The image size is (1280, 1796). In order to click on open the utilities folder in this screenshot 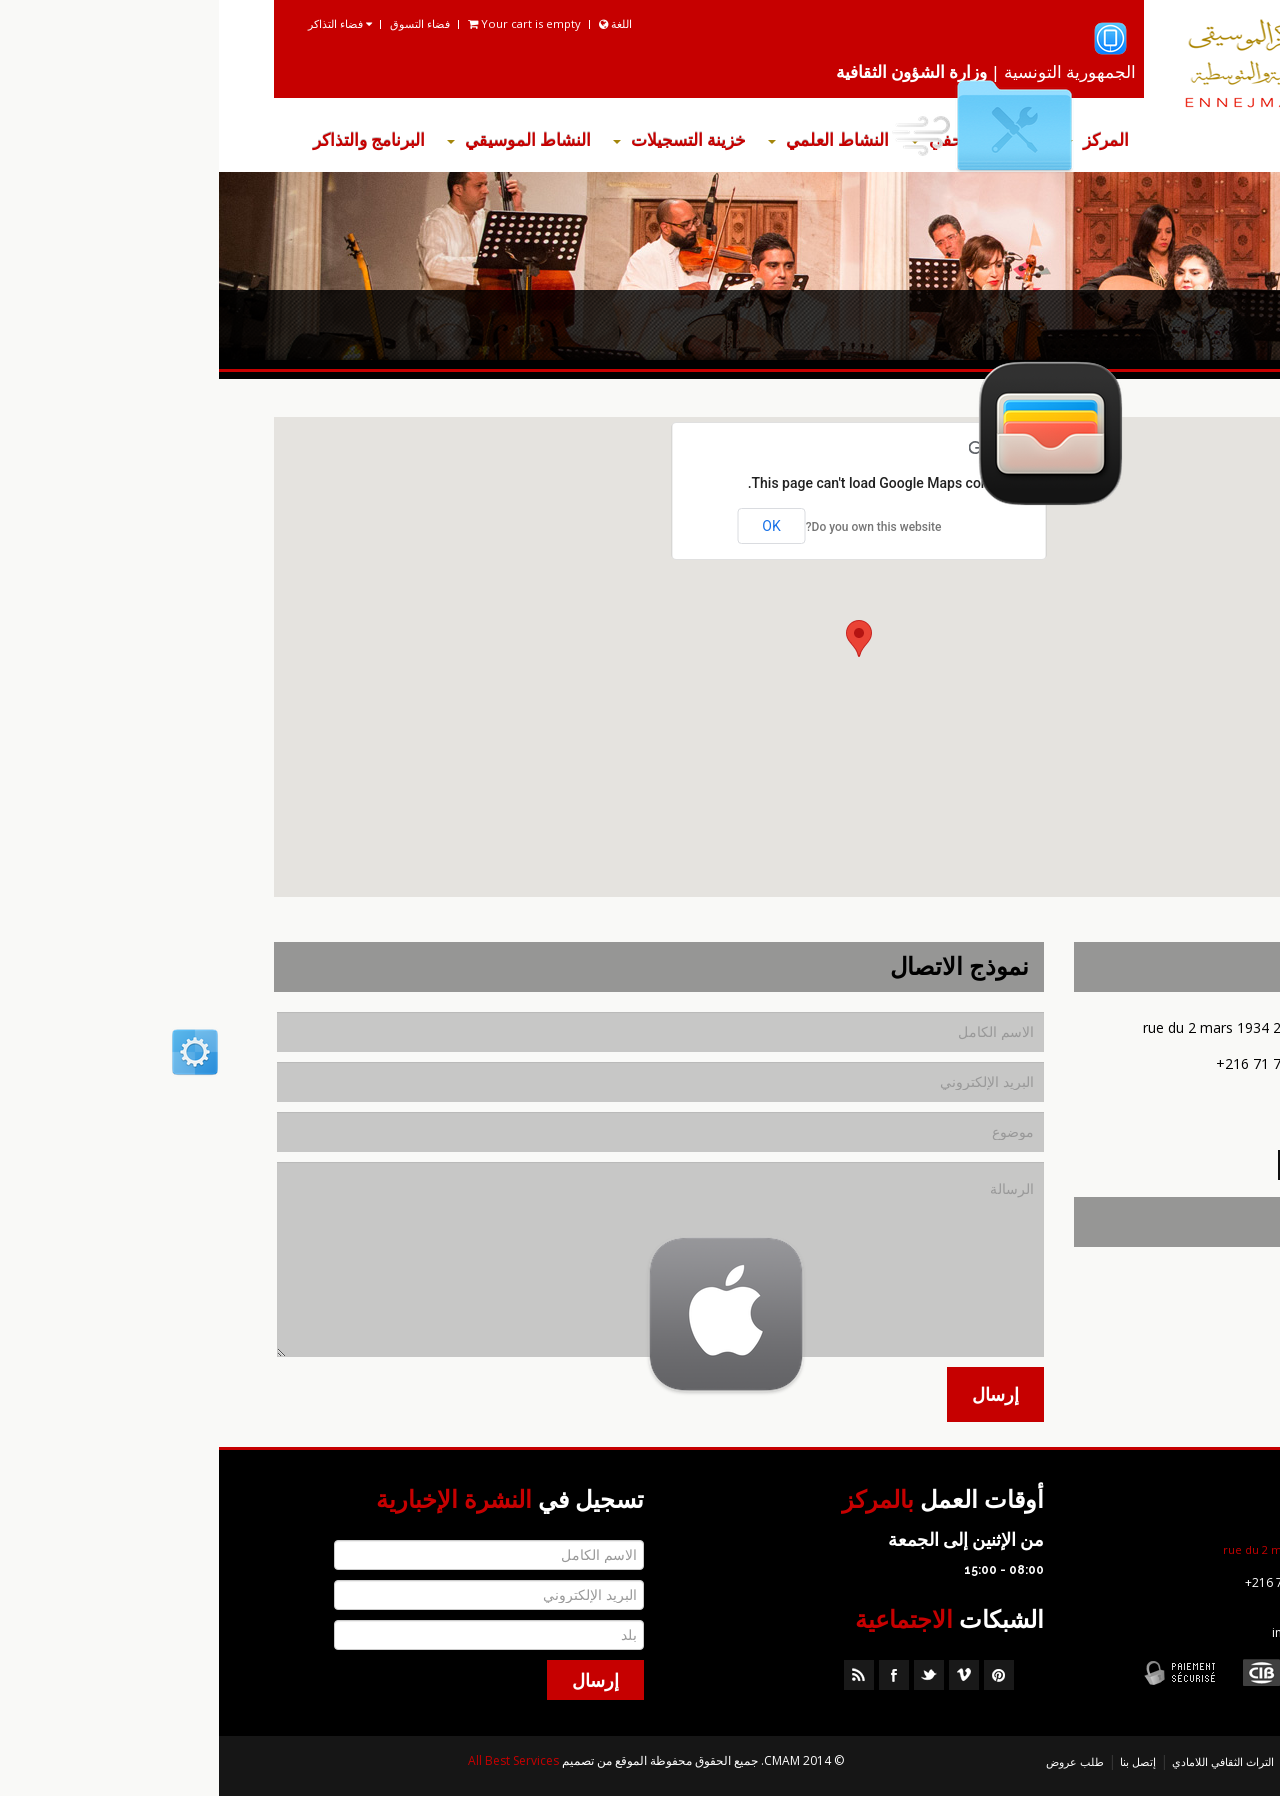, I will do `click(1014, 125)`.